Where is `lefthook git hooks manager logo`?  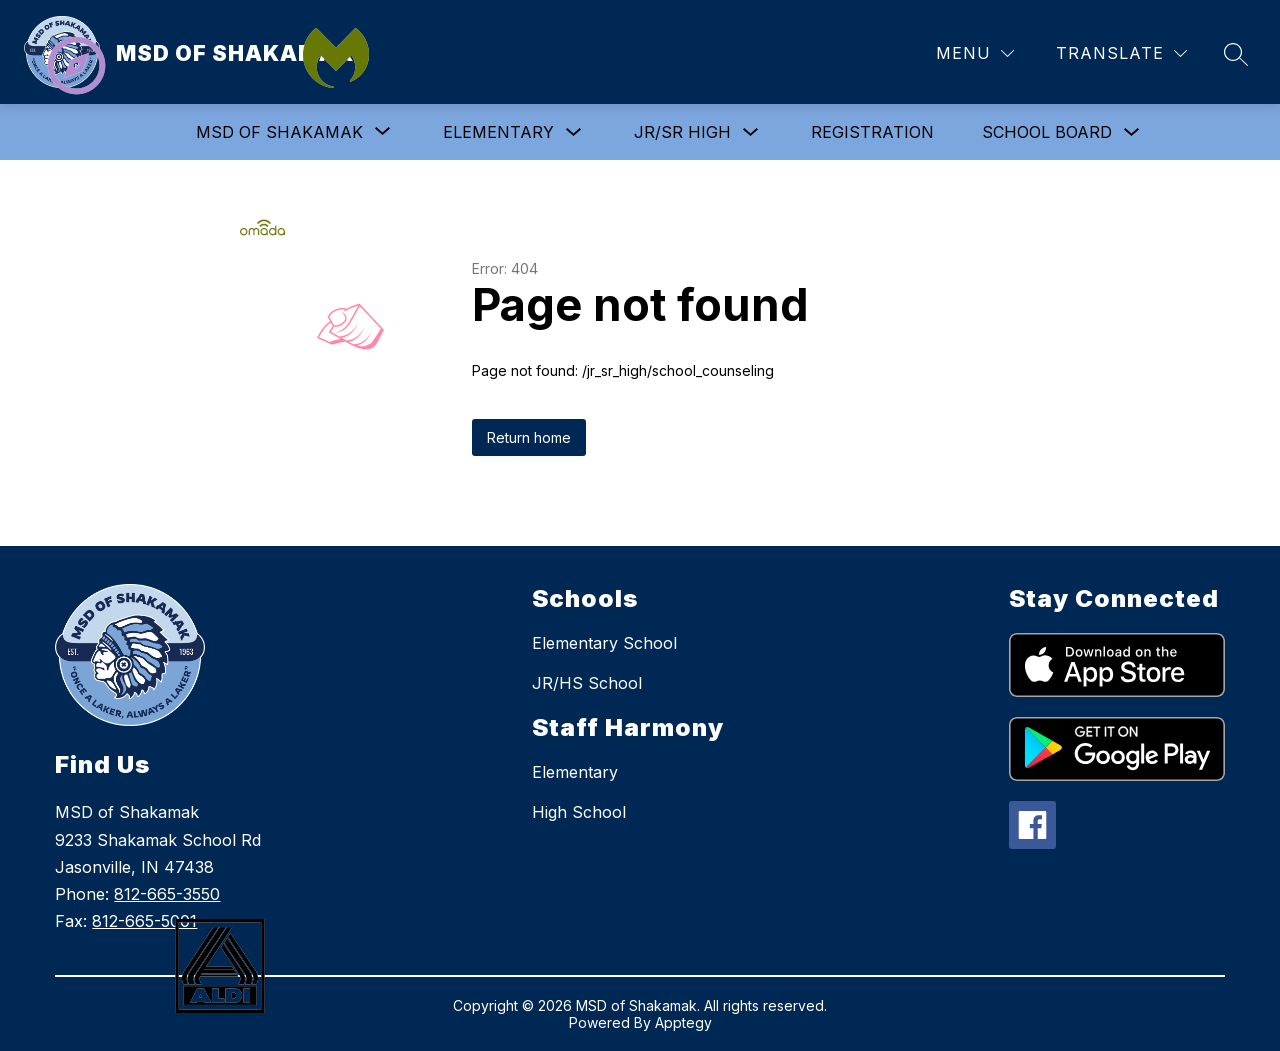
lefthook git hooks manager logo is located at coordinates (350, 326).